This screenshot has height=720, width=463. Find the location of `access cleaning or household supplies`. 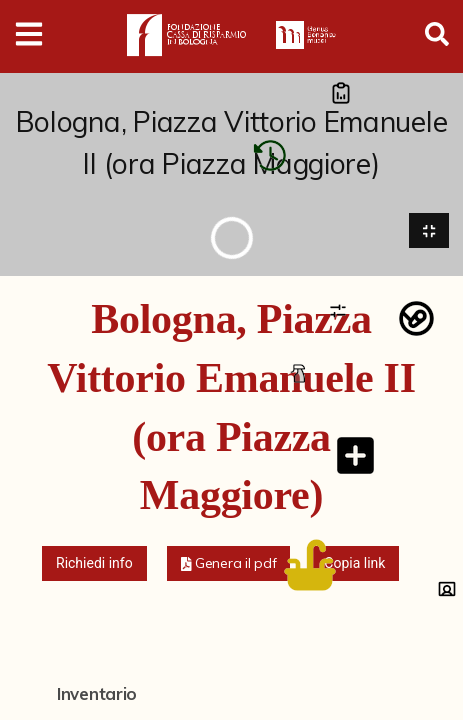

access cleaning or household supplies is located at coordinates (298, 373).